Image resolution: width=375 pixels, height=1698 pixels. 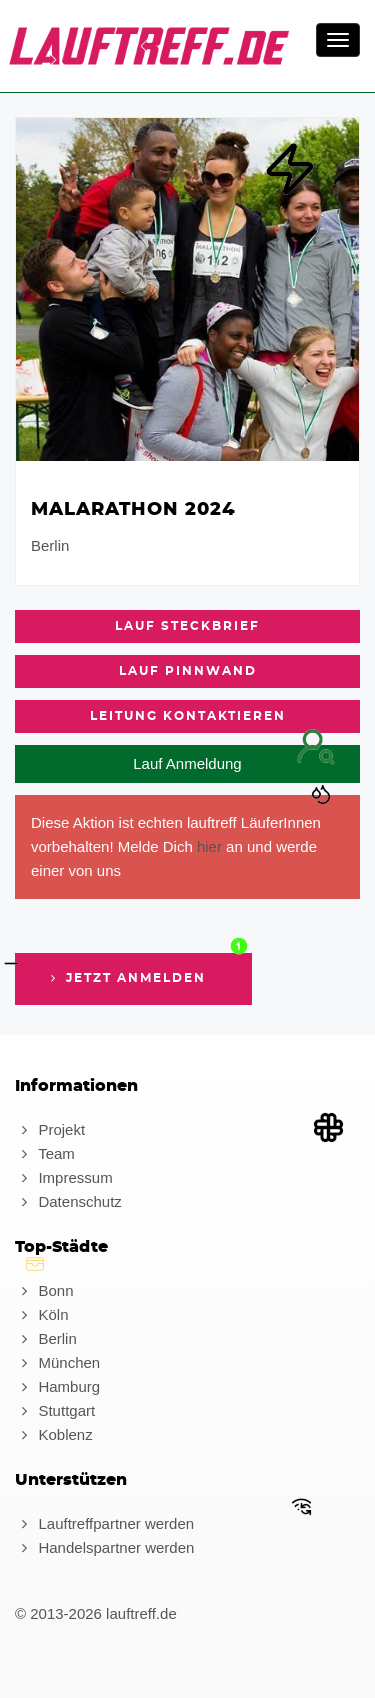 I want to click on decrease quantity or value, so click(x=11, y=963).